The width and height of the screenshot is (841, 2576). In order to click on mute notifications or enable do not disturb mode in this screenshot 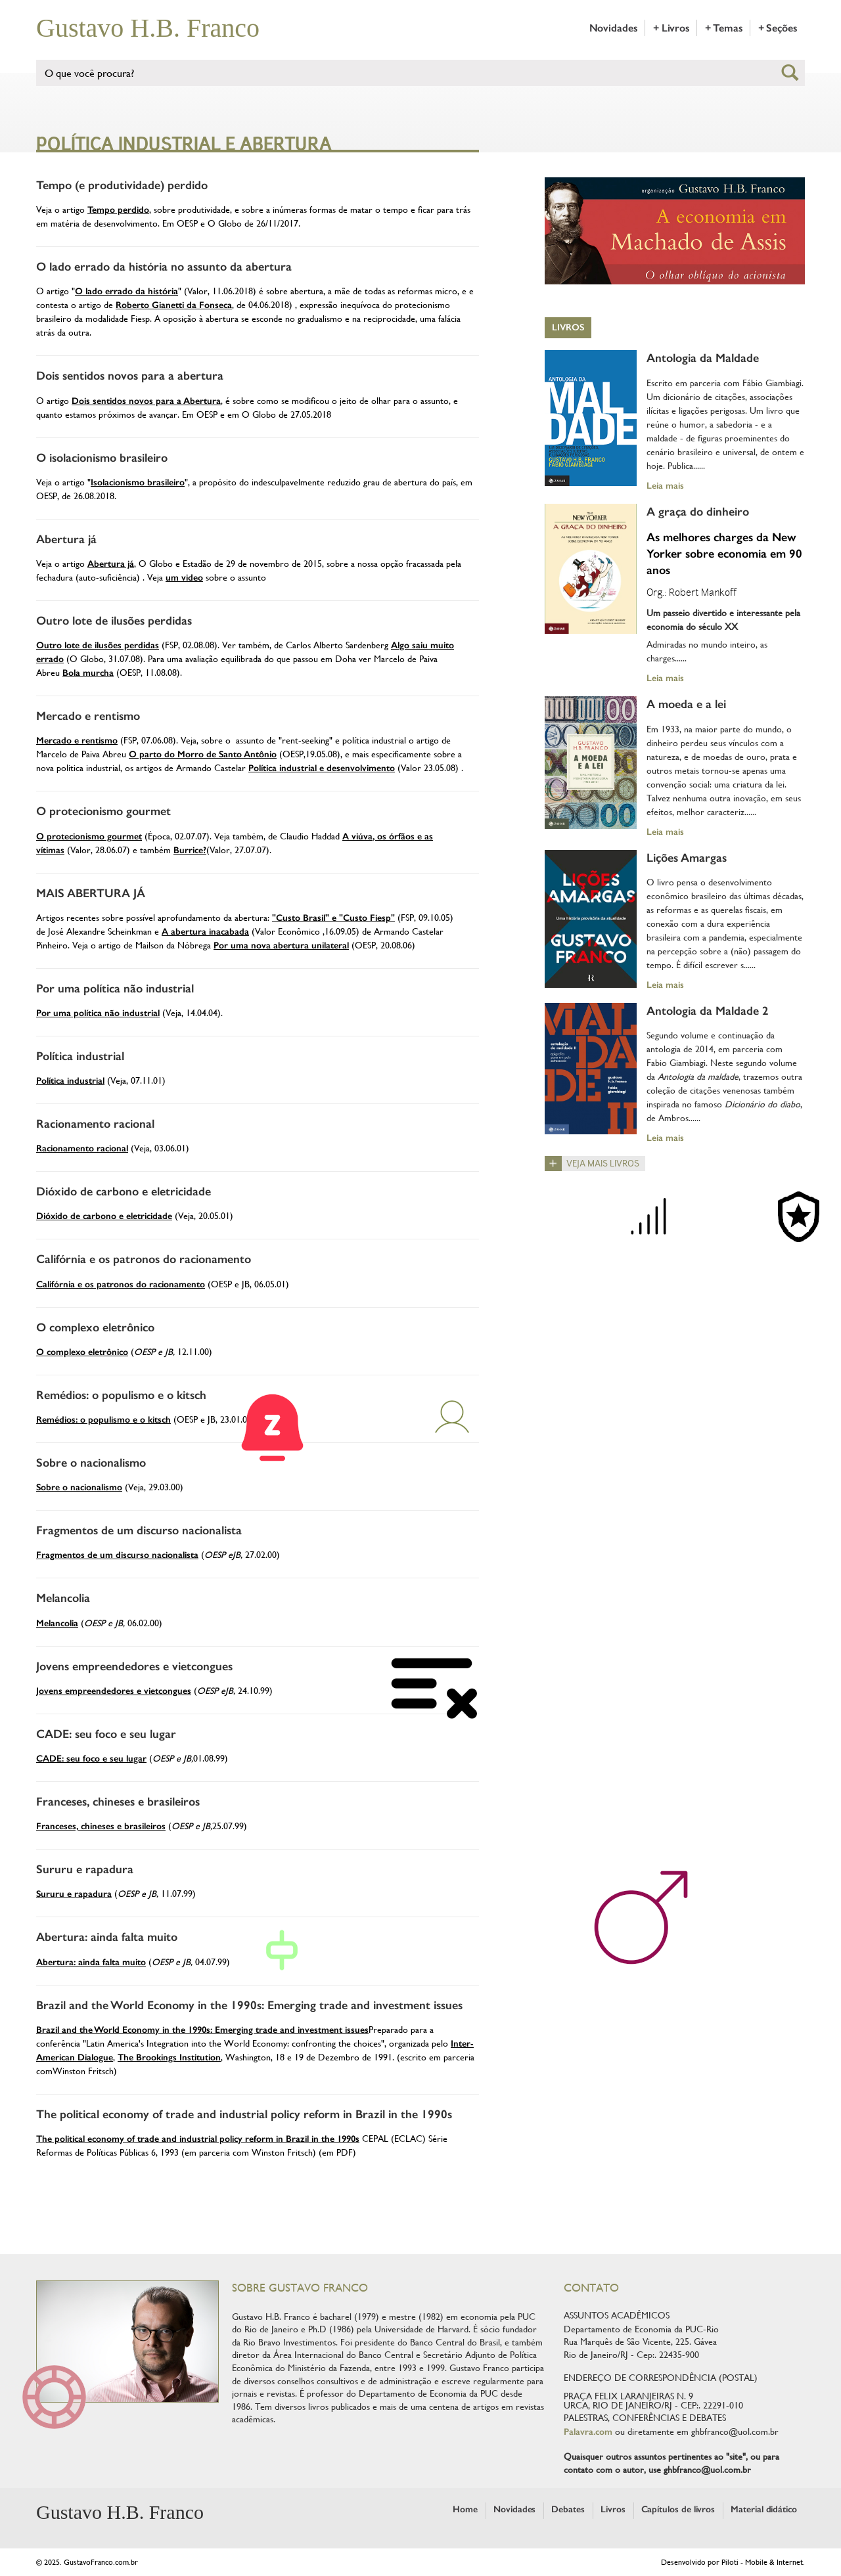, I will do `click(272, 1427)`.